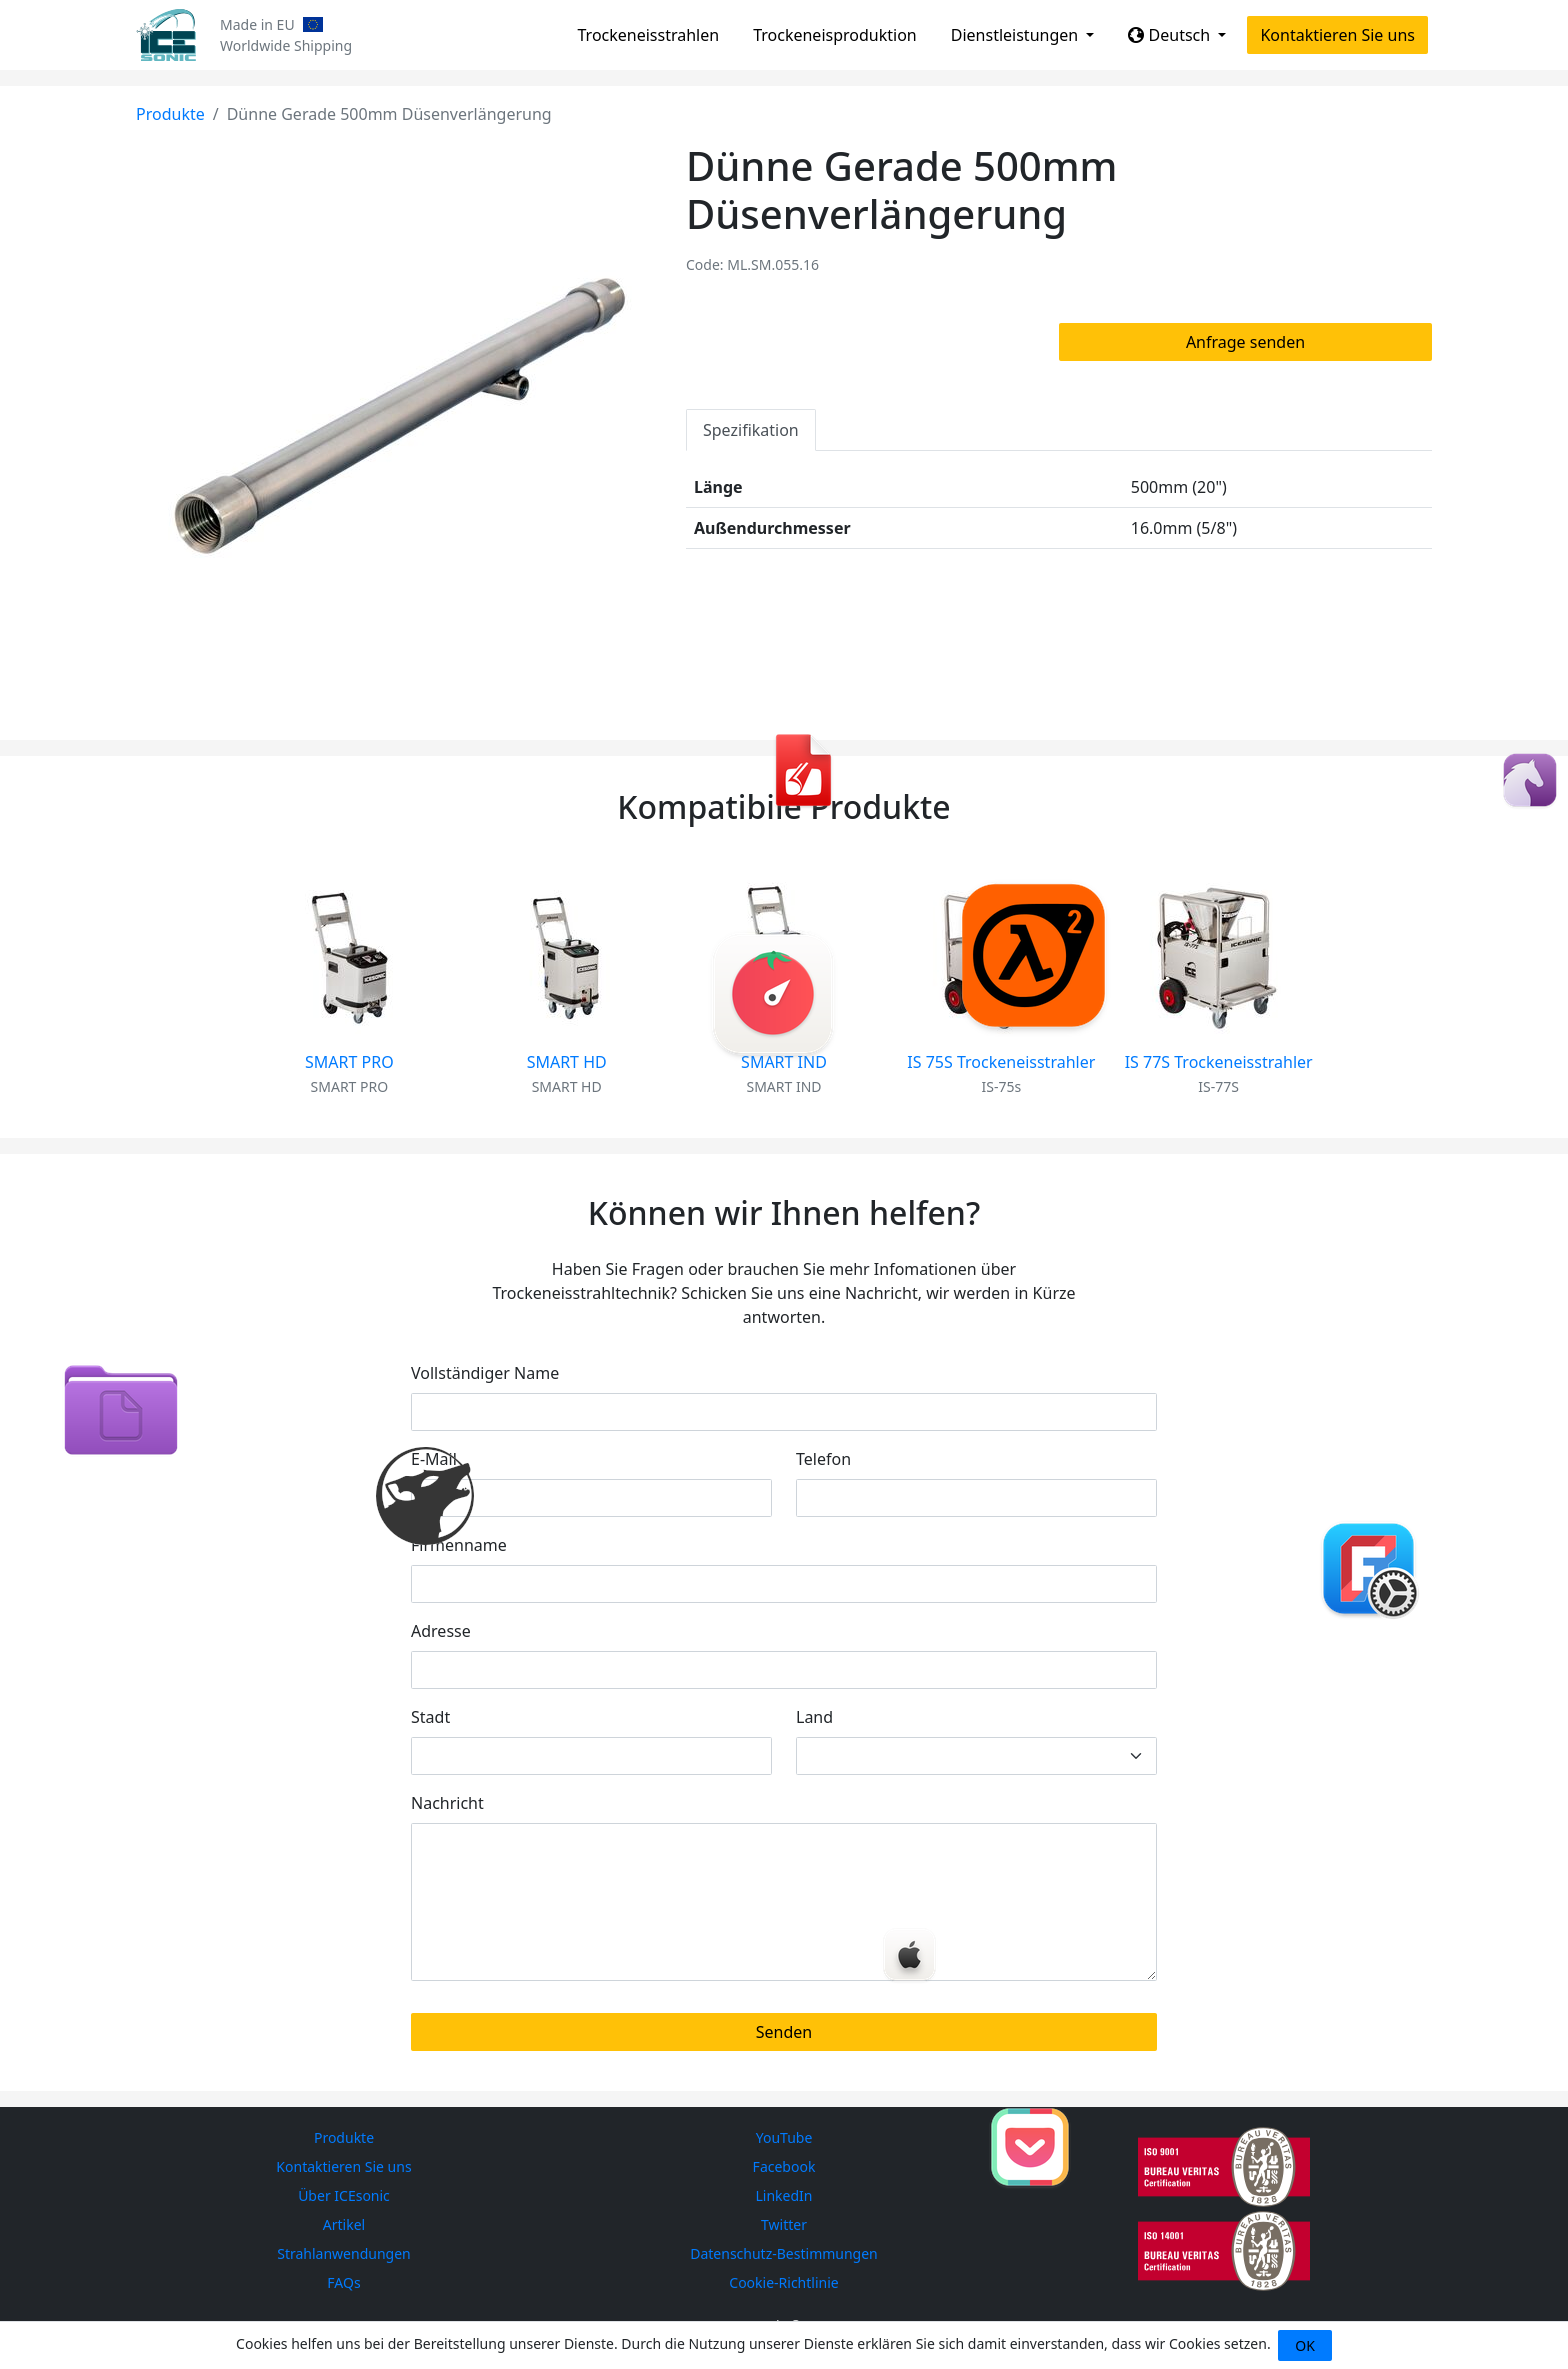 This screenshot has width=1568, height=2369. Describe the element at coordinates (1030, 2147) in the screenshot. I see `open the pocket app to view saved articles` at that location.